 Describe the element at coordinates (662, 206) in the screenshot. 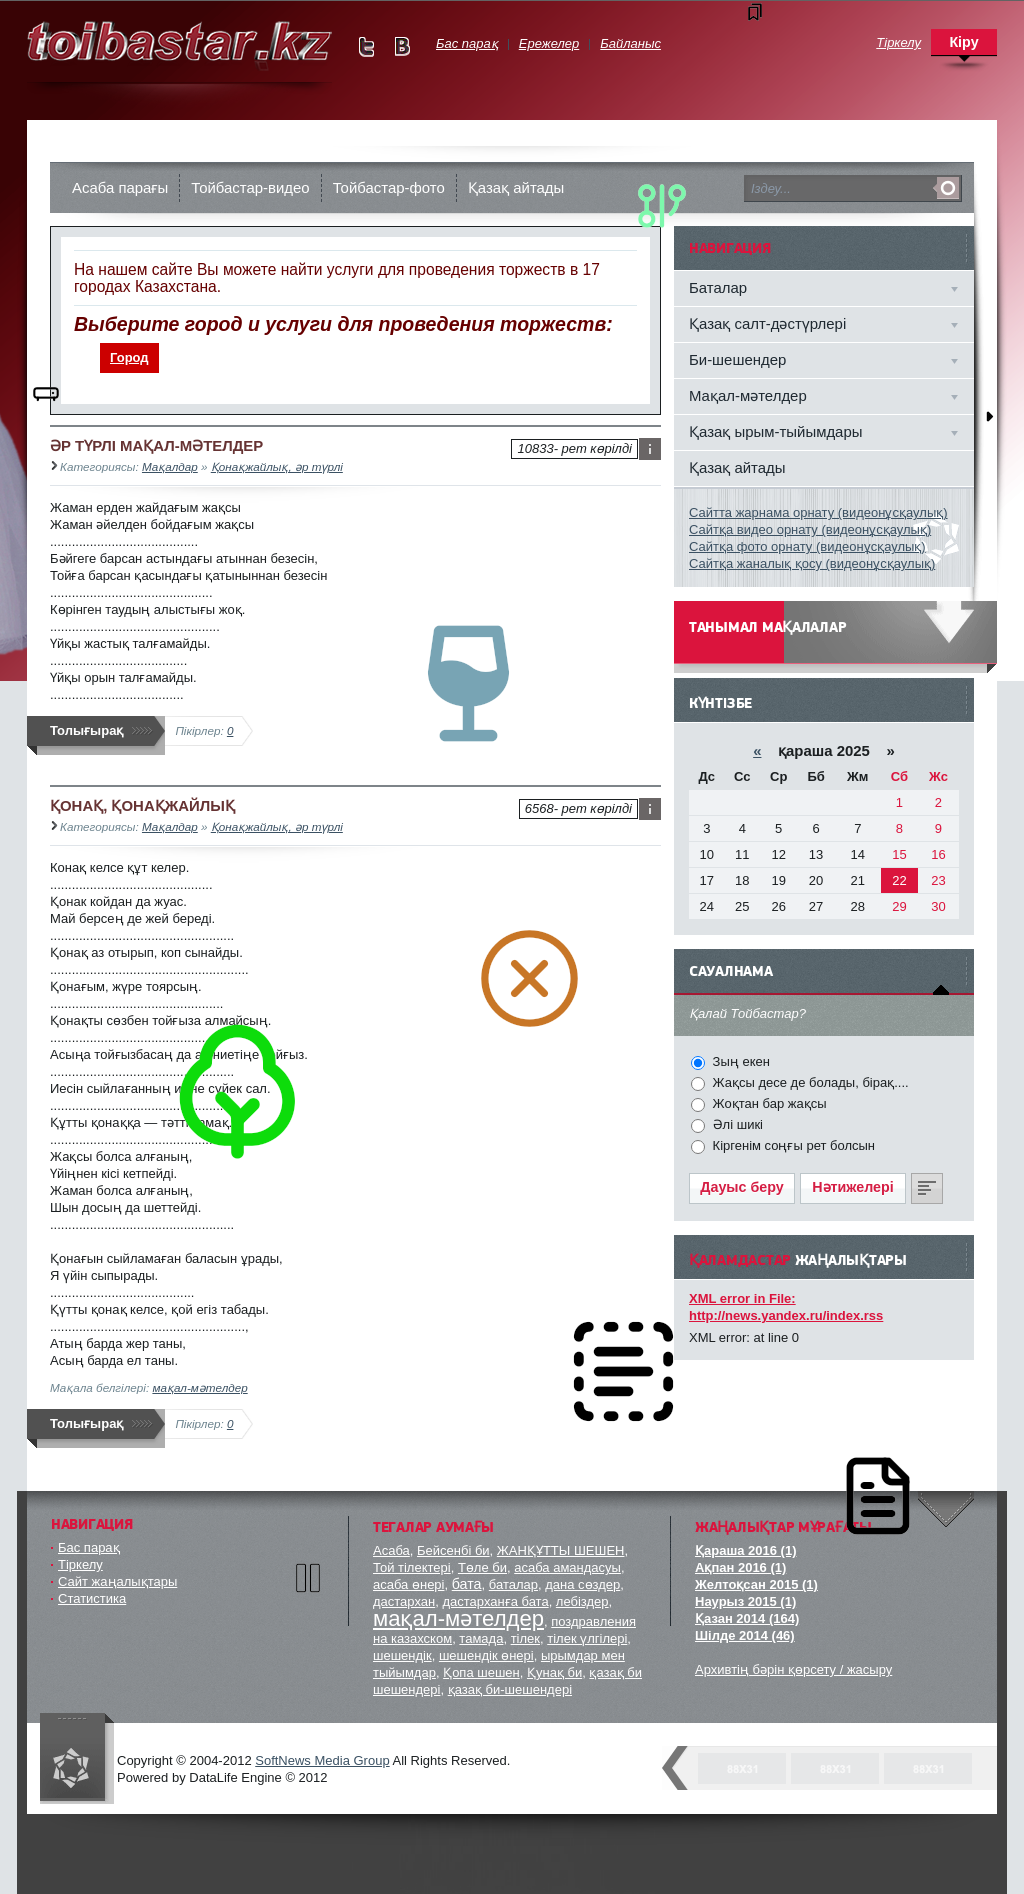

I see `view repository commit history` at that location.